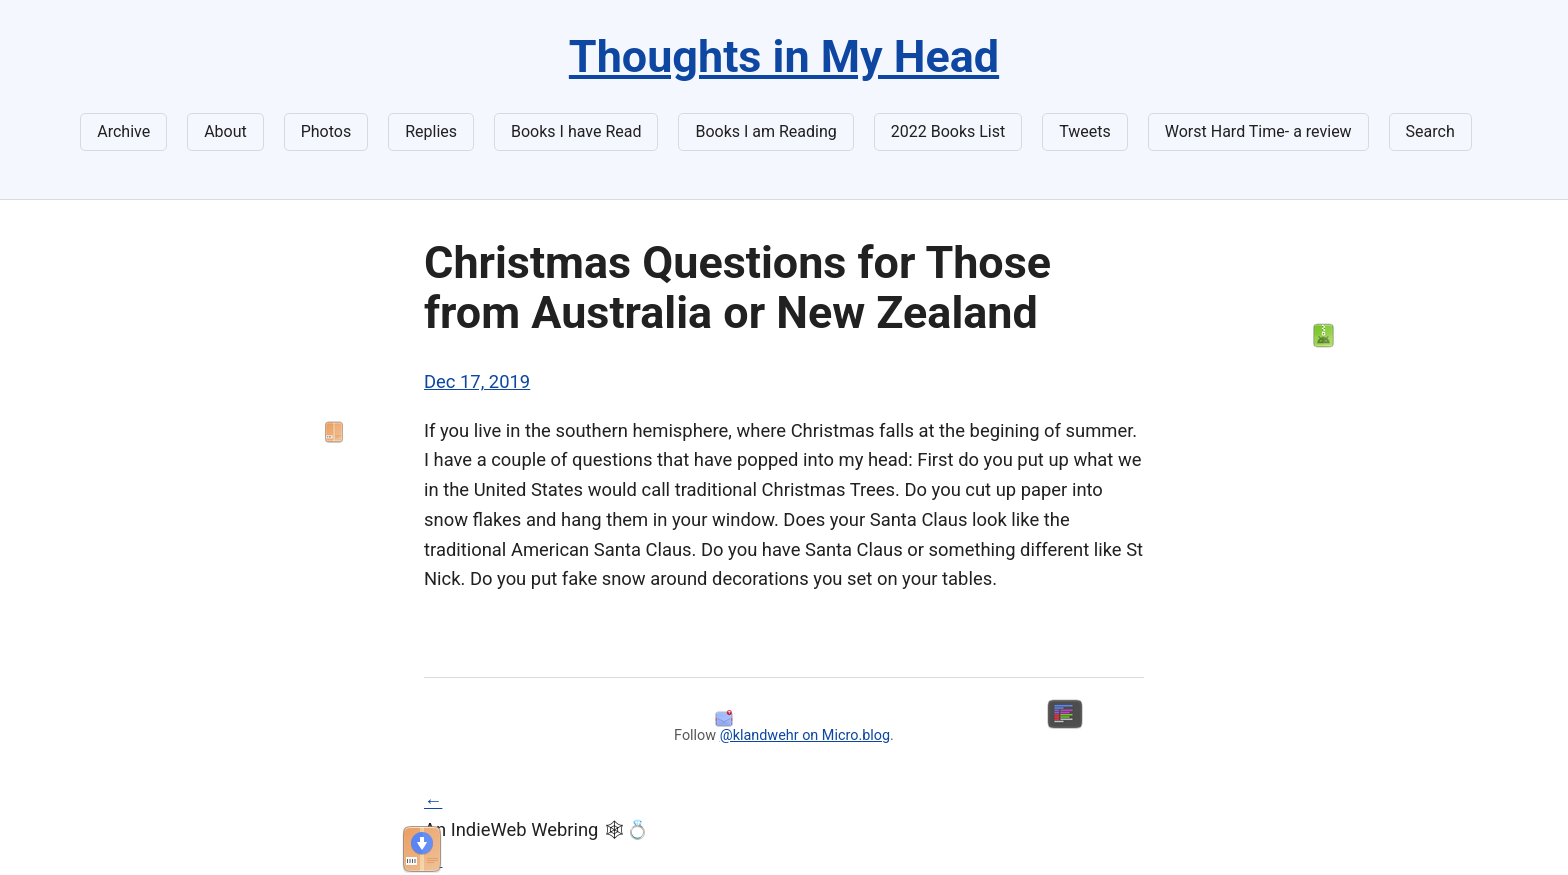 The width and height of the screenshot is (1568, 875). Describe the element at coordinates (422, 849) in the screenshot. I see `downloading a software package` at that location.